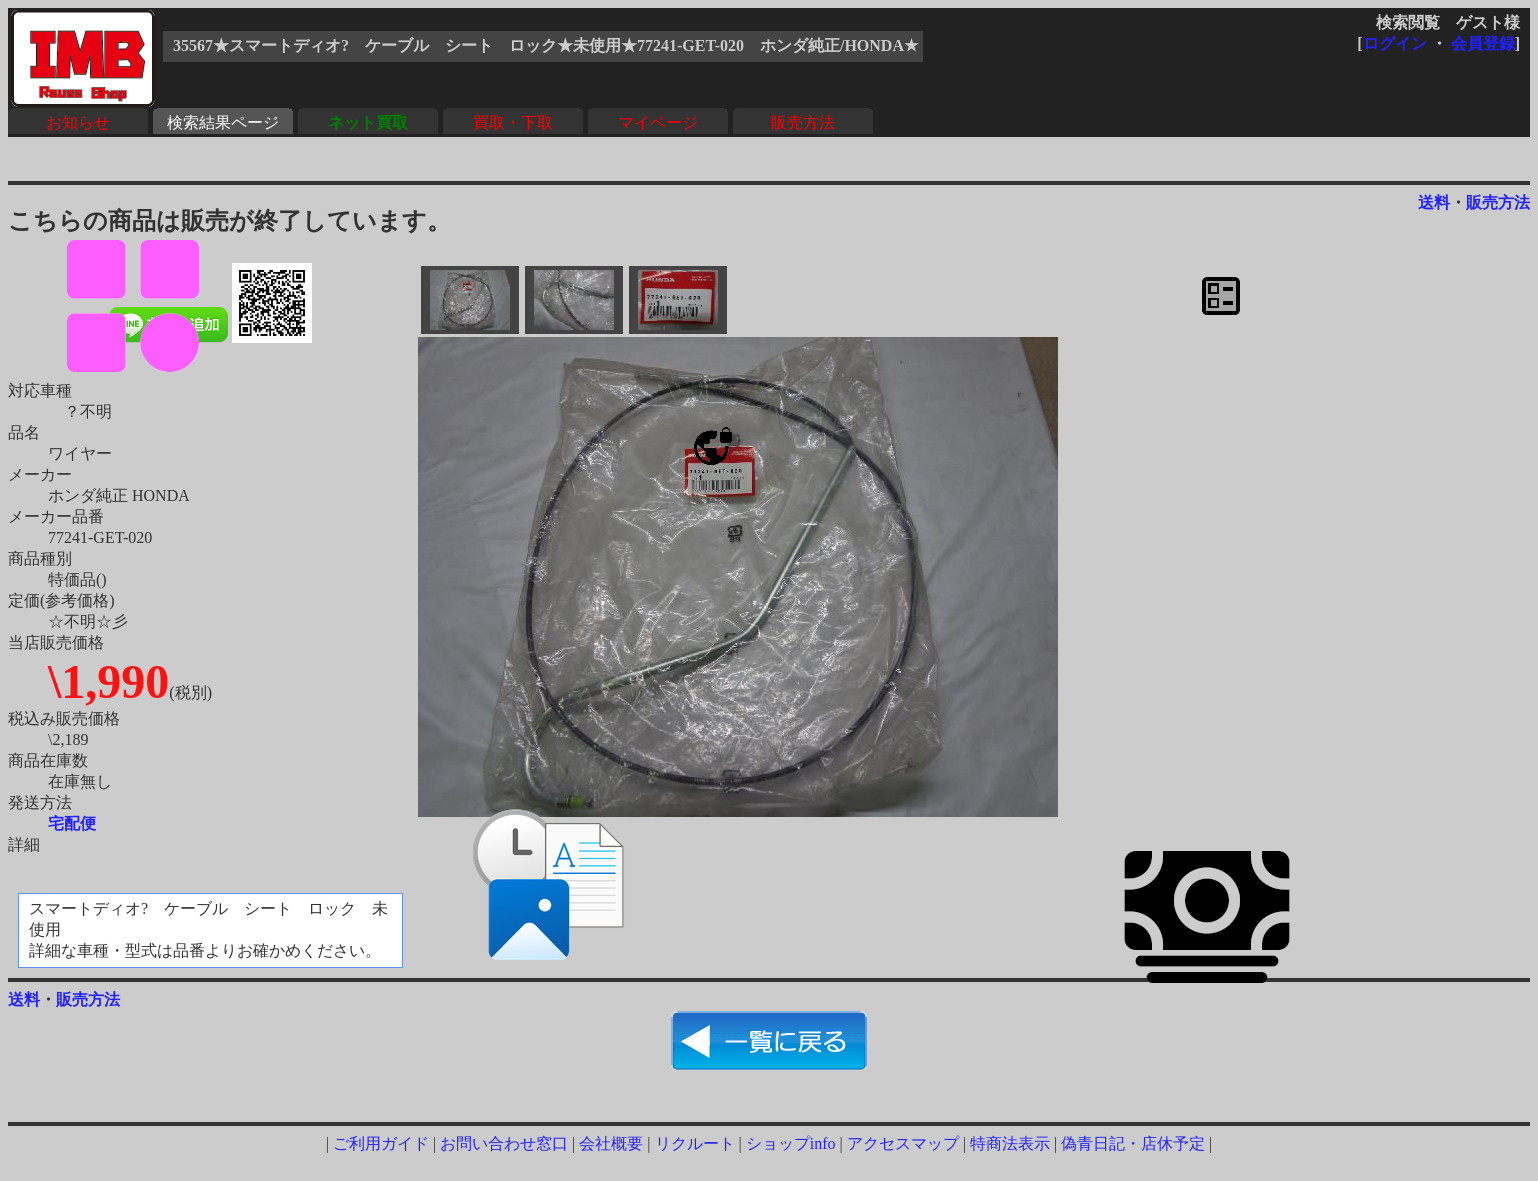 This screenshot has width=1538, height=1181. What do you see at coordinates (1221, 296) in the screenshot?
I see `view ballot or voting options` at bounding box center [1221, 296].